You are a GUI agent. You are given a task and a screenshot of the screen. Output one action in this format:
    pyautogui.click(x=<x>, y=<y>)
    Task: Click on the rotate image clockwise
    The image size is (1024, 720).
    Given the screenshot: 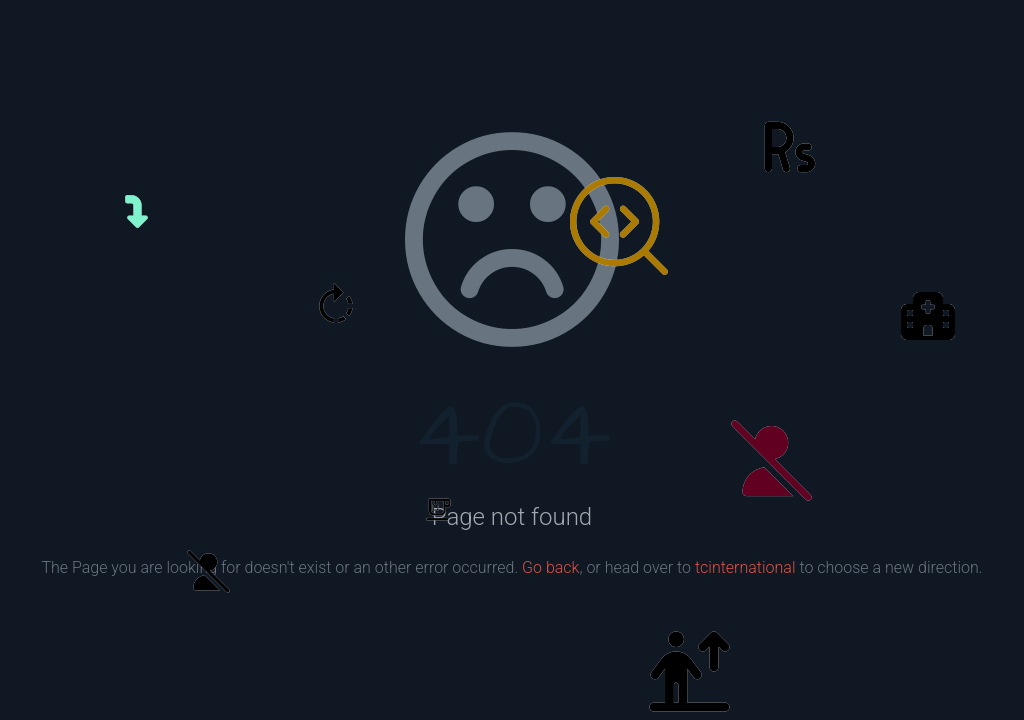 What is the action you would take?
    pyautogui.click(x=336, y=306)
    